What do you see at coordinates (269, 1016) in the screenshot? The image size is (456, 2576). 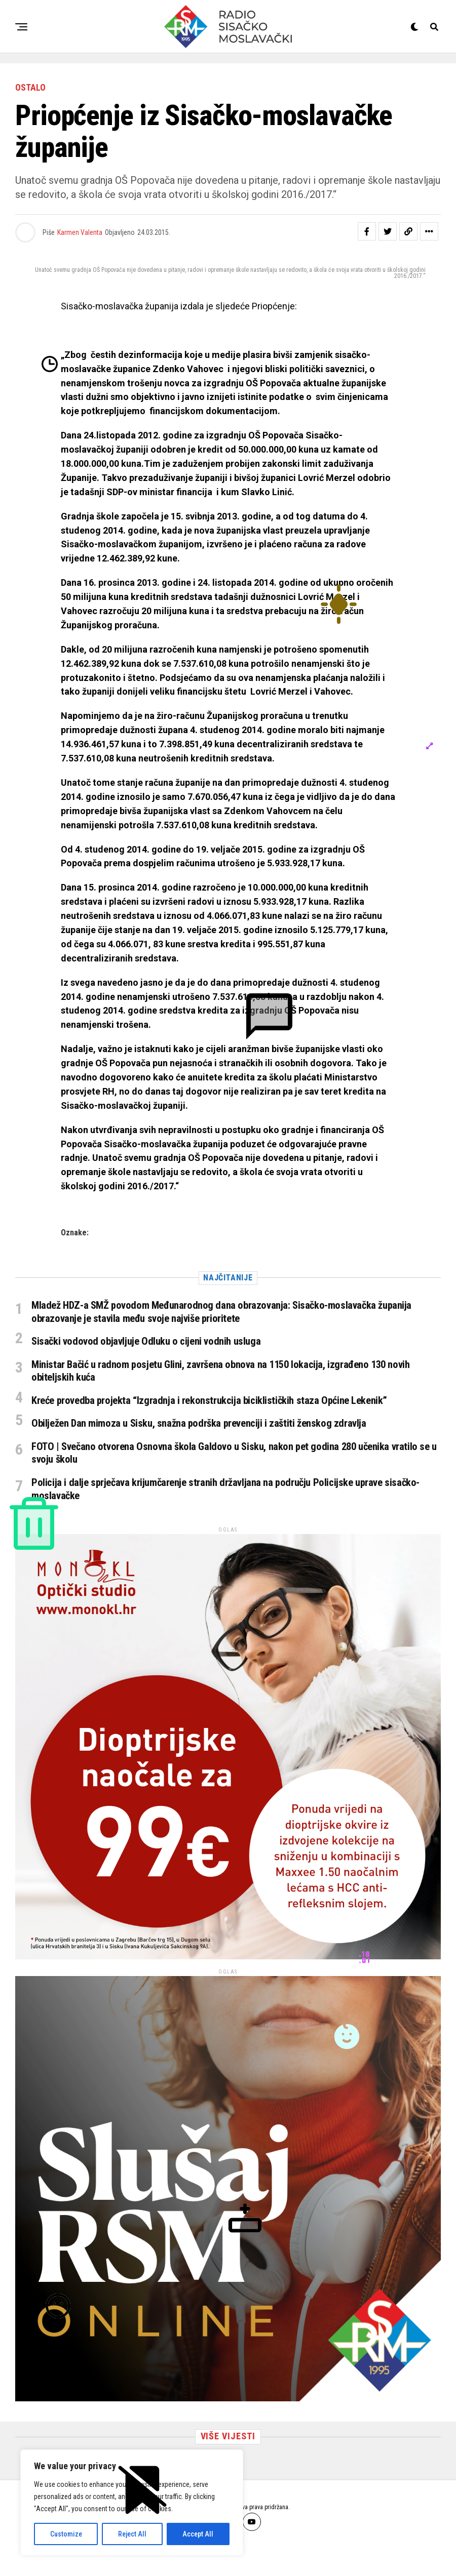 I see `open chat or messaging` at bounding box center [269, 1016].